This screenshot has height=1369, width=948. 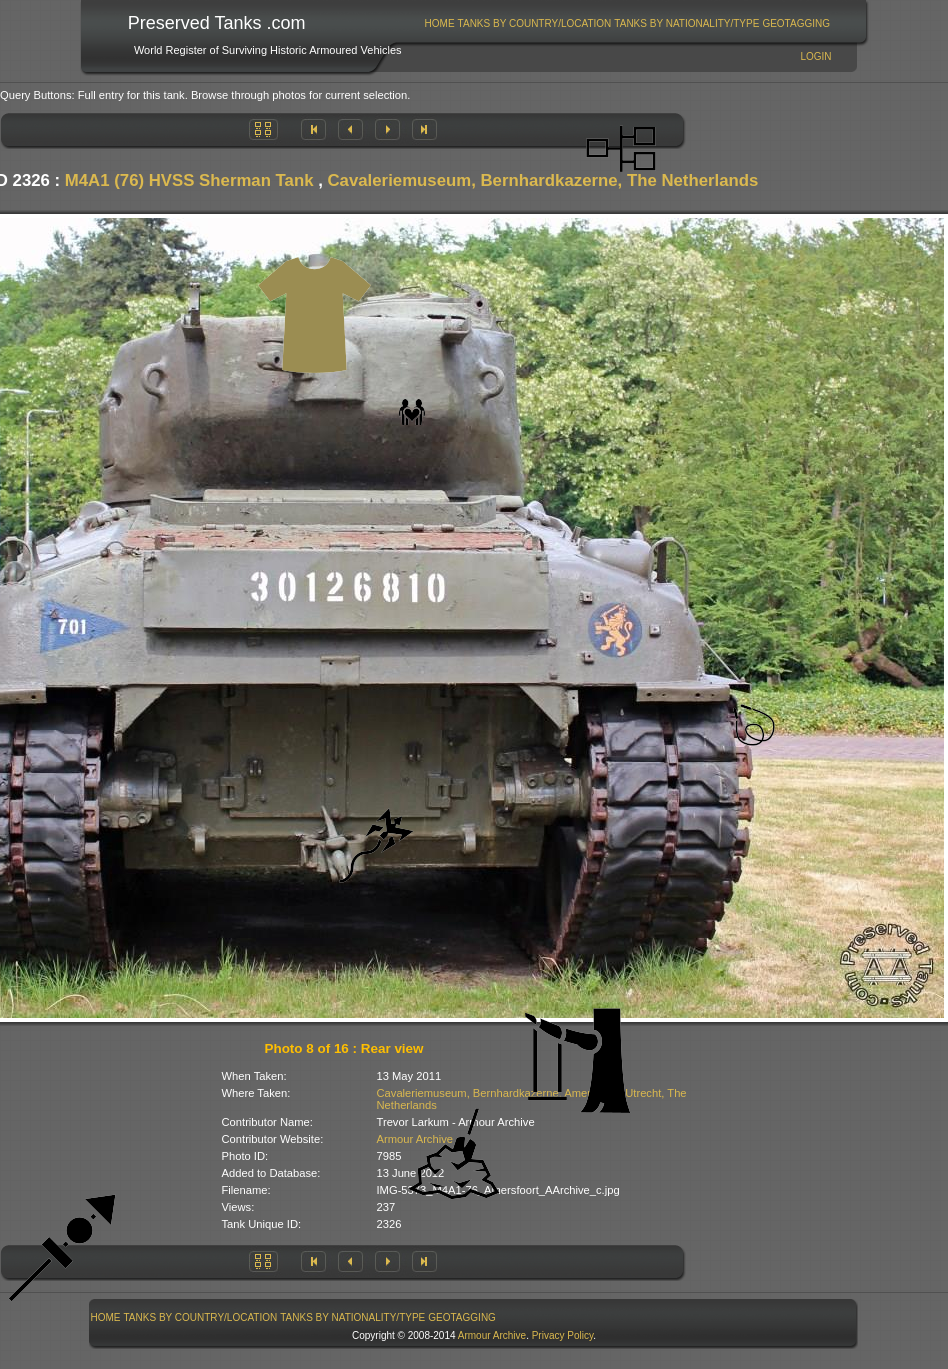 I want to click on coal resource in a crafting or mining game, so click(x=454, y=1153).